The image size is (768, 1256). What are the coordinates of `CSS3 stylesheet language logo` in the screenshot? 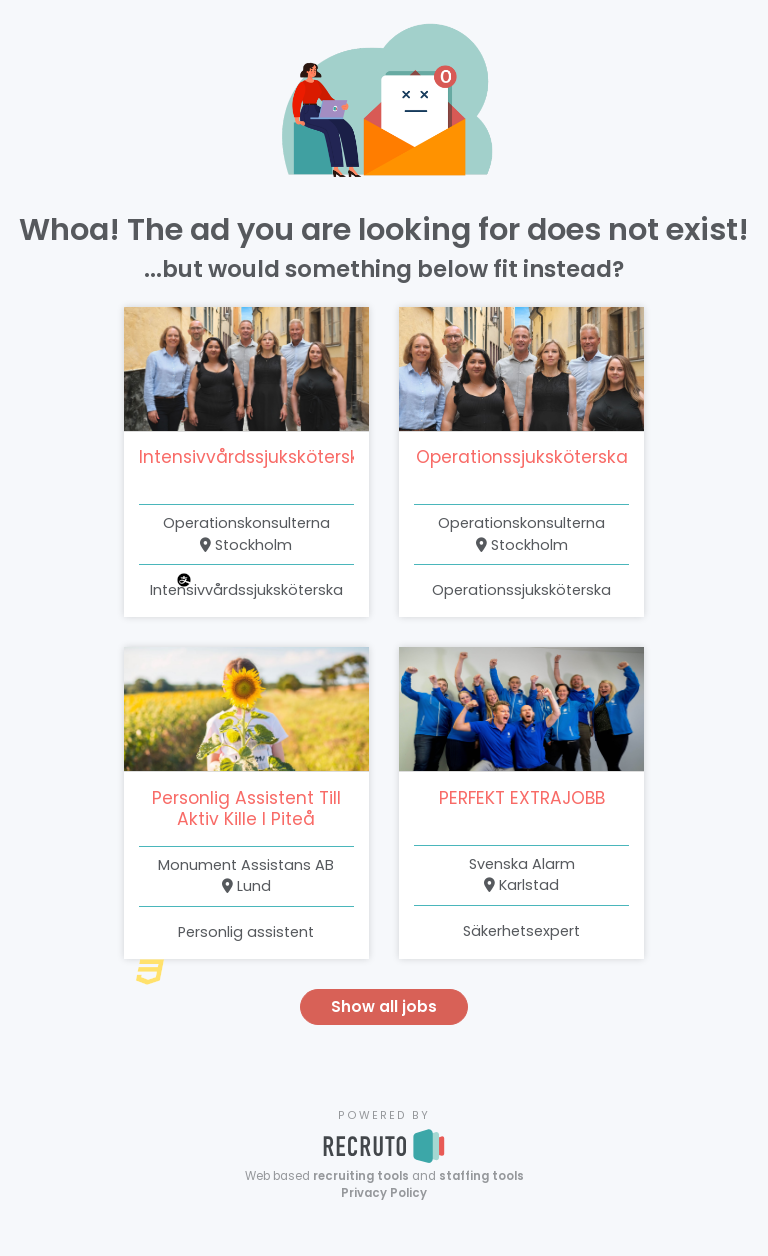 It's located at (150, 972).